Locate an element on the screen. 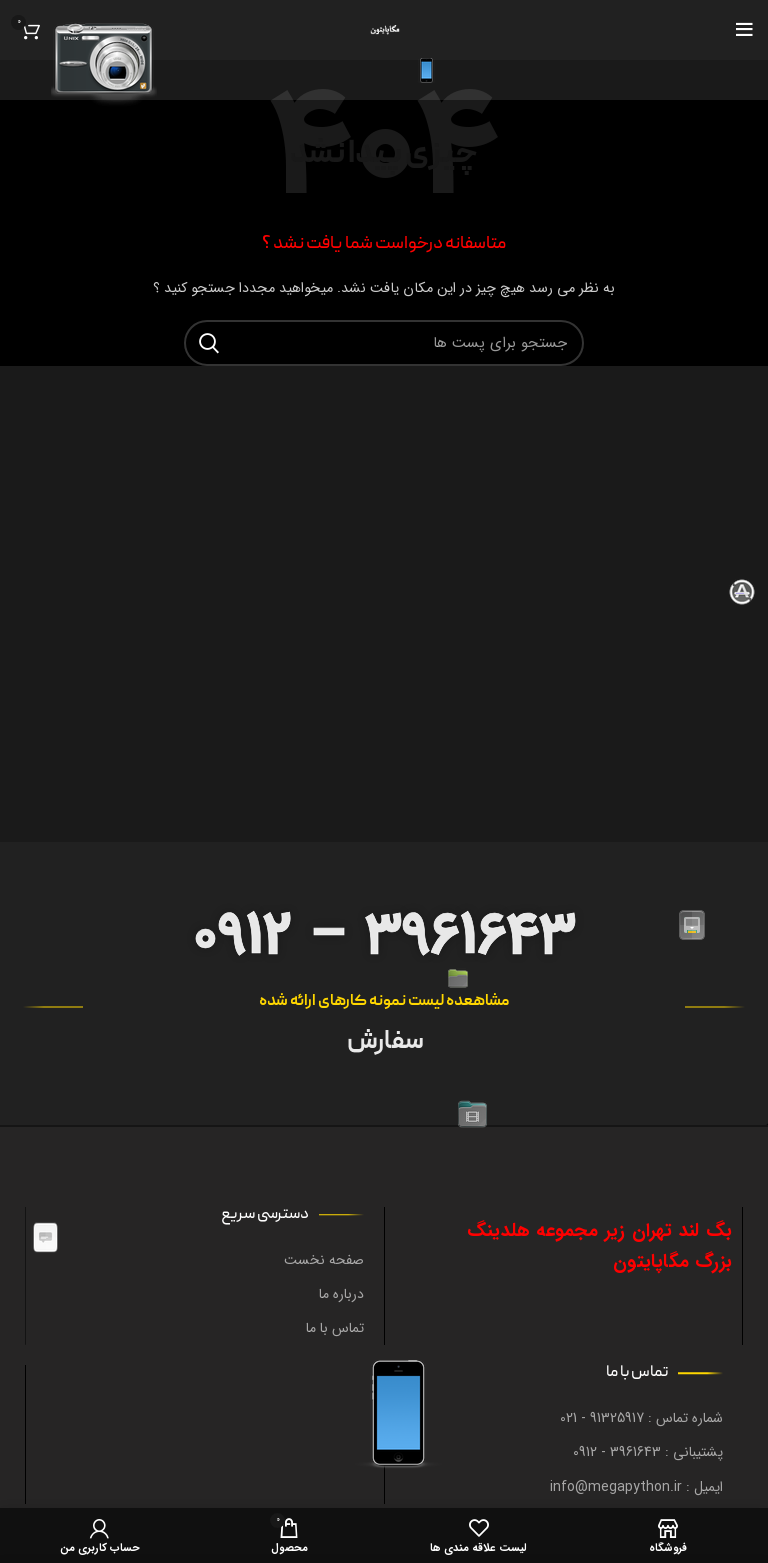  indicates a valid drop target for dragging files is located at coordinates (458, 978).